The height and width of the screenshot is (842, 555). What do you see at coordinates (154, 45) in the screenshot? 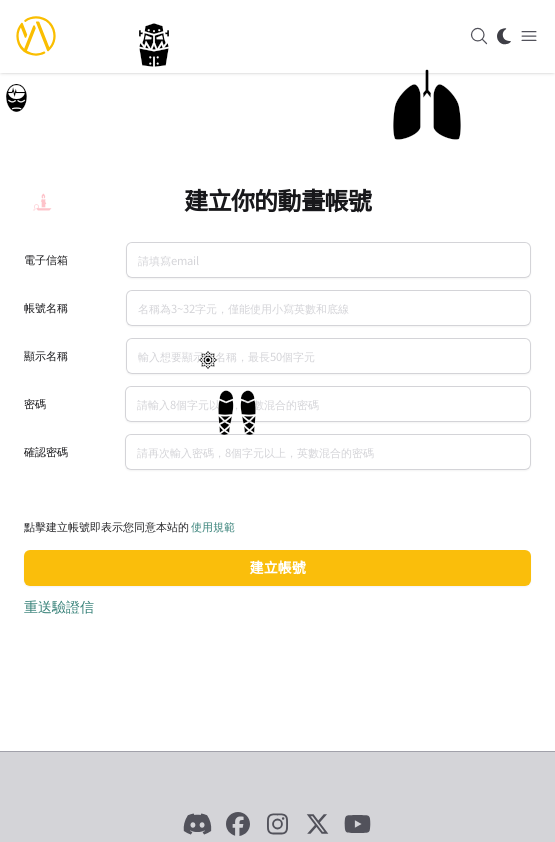
I see `select metal golem character or unit` at bounding box center [154, 45].